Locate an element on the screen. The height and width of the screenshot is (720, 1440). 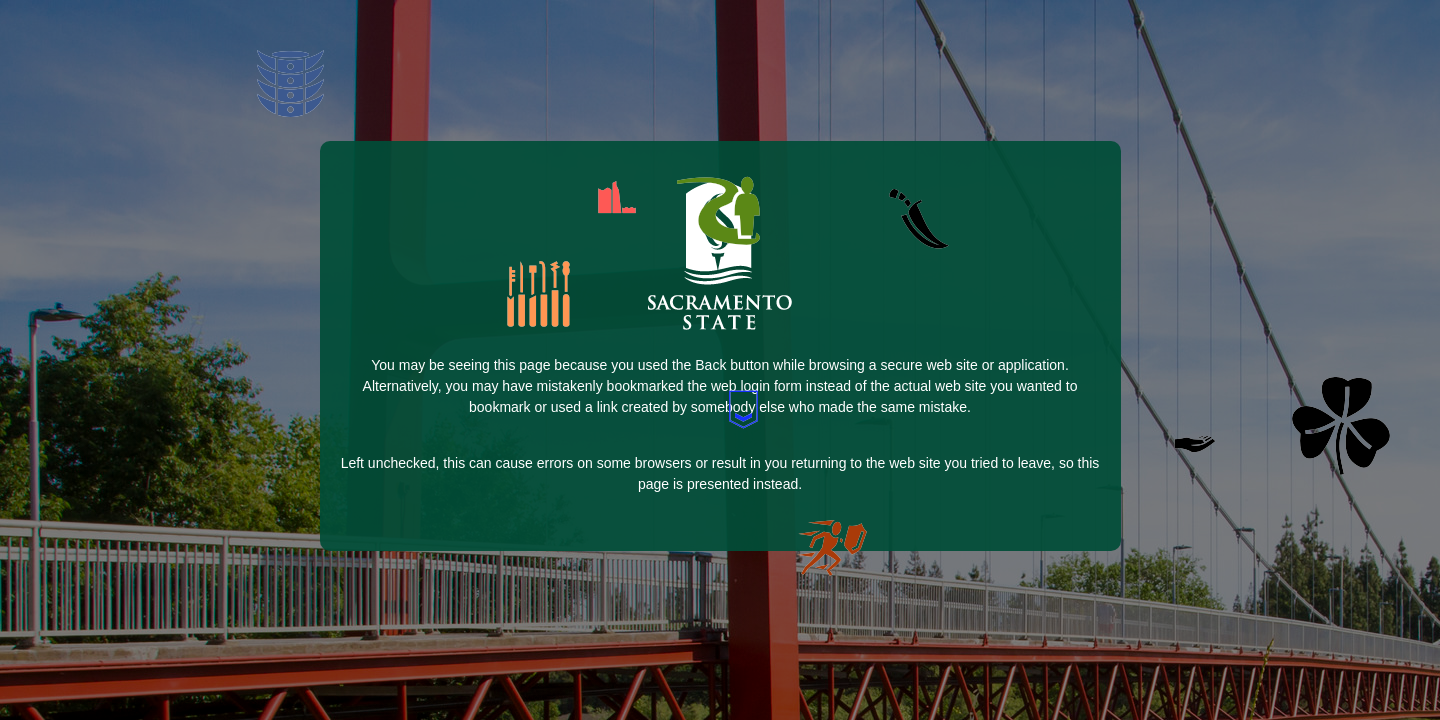
start your journey or adventure is located at coordinates (718, 206).